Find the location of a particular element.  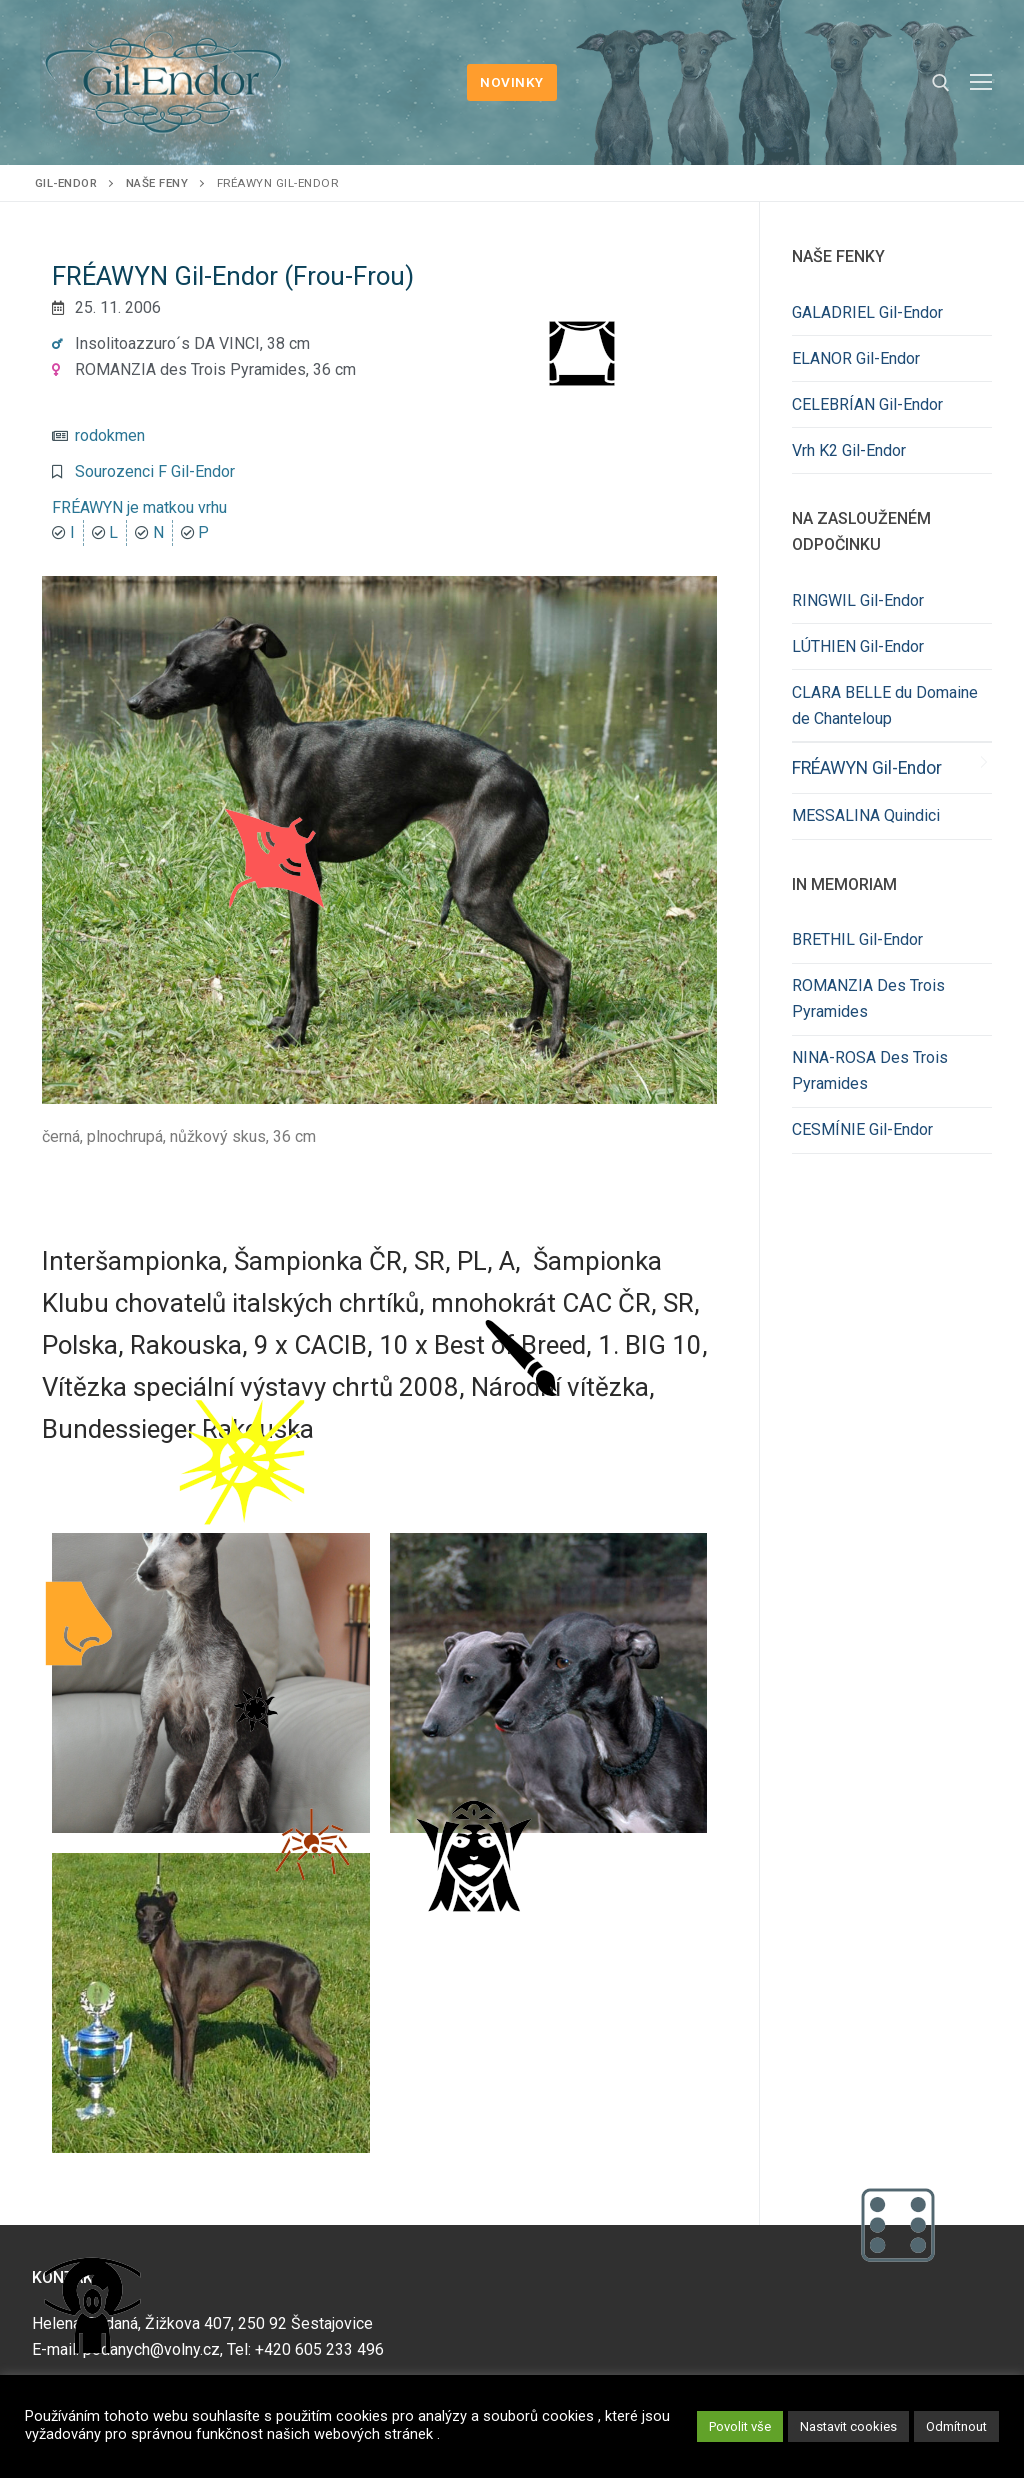

indicates spider enemy or creature in game is located at coordinates (312, 1844).